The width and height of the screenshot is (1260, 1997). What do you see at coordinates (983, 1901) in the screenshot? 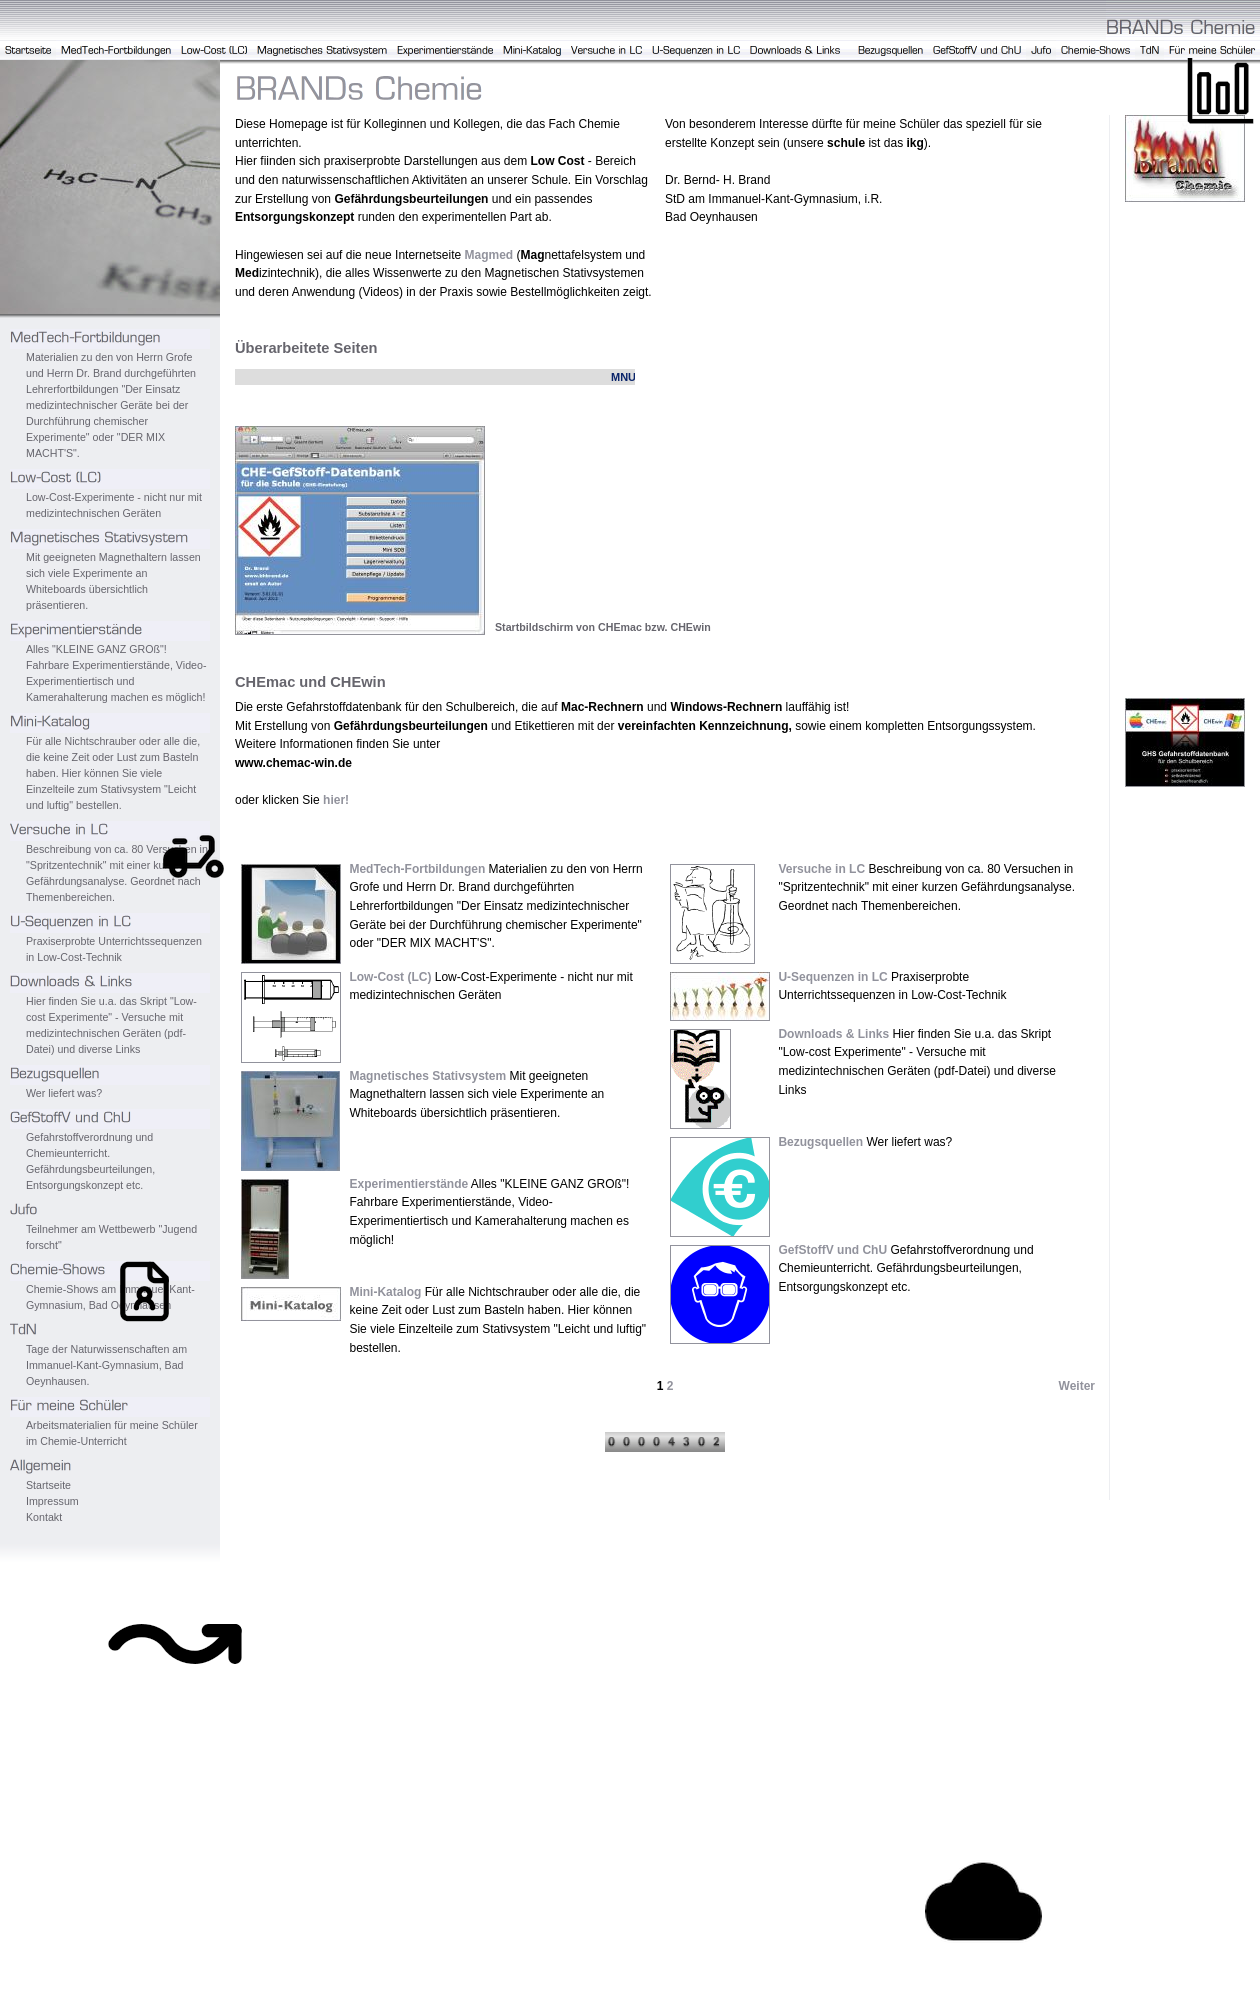
I see `indicates cloudy weather conditions` at bounding box center [983, 1901].